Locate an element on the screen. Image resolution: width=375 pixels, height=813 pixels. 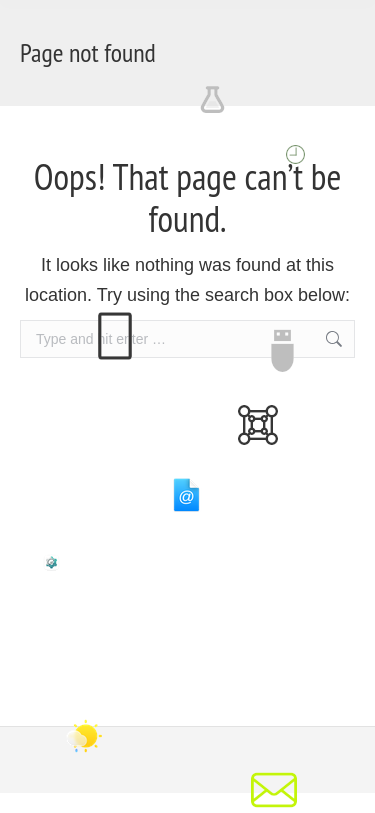
open email application is located at coordinates (274, 790).